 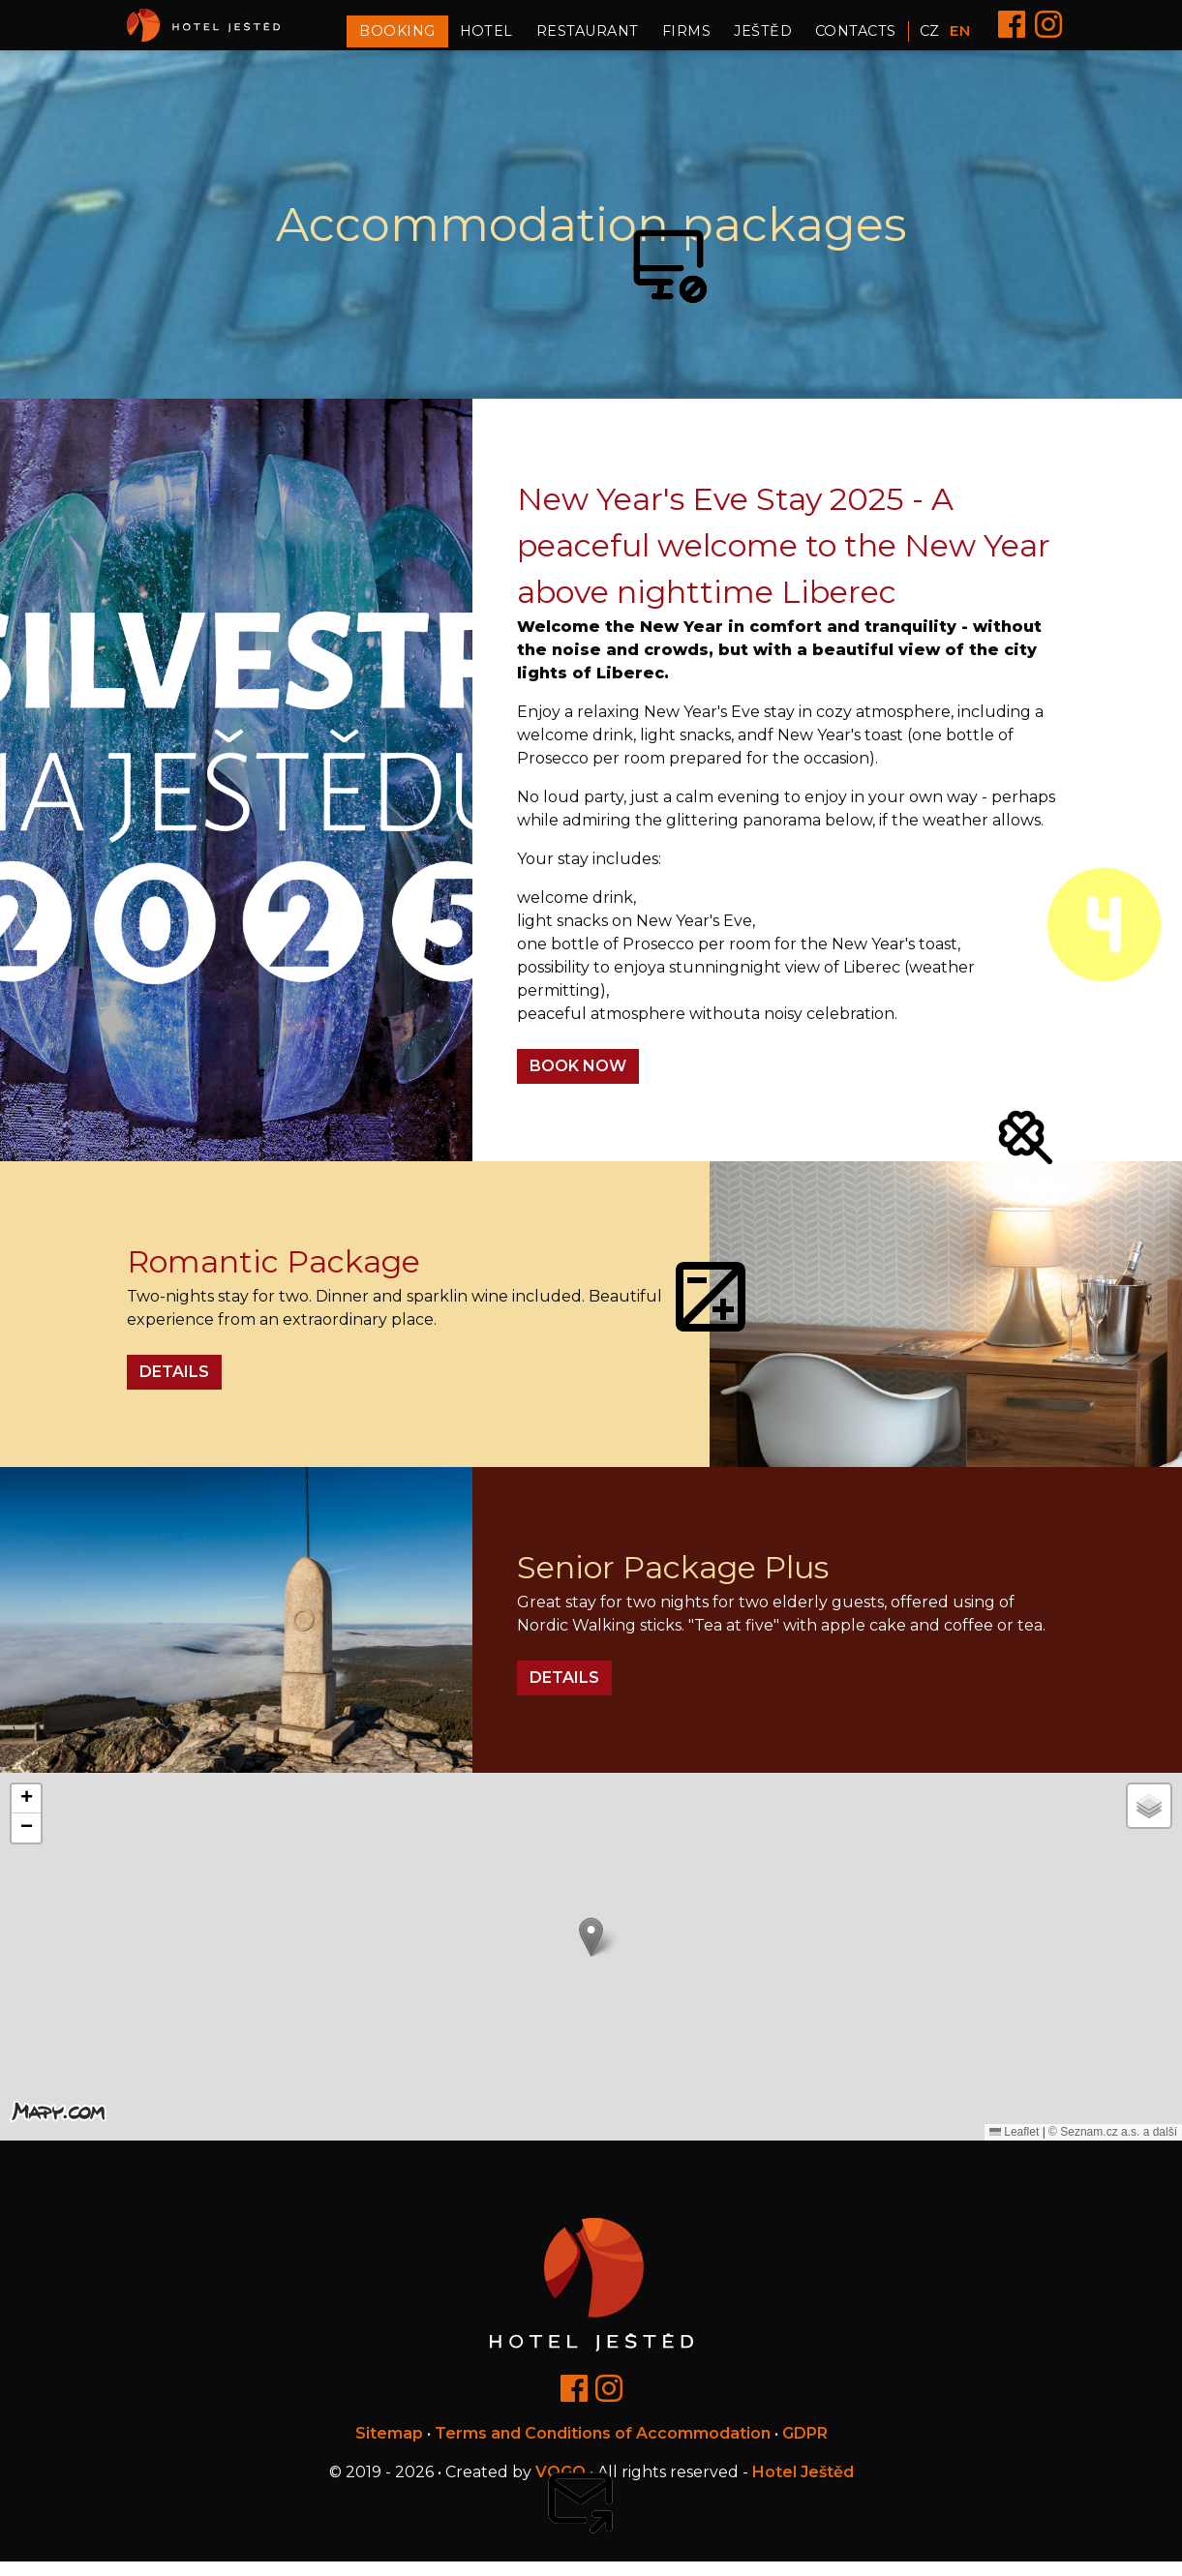 What do you see at coordinates (1104, 924) in the screenshot?
I see `indicates step 4 in a multi-step process` at bounding box center [1104, 924].